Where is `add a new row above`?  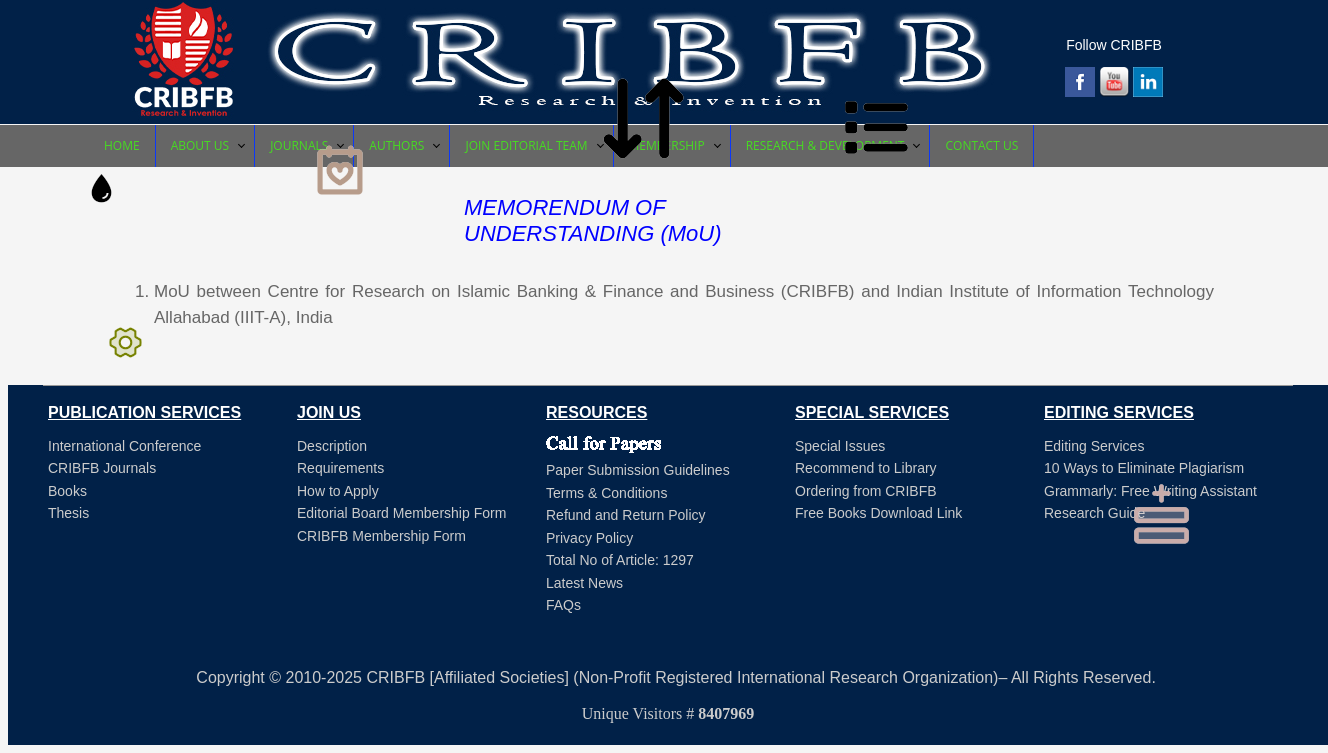 add a new row above is located at coordinates (1161, 518).